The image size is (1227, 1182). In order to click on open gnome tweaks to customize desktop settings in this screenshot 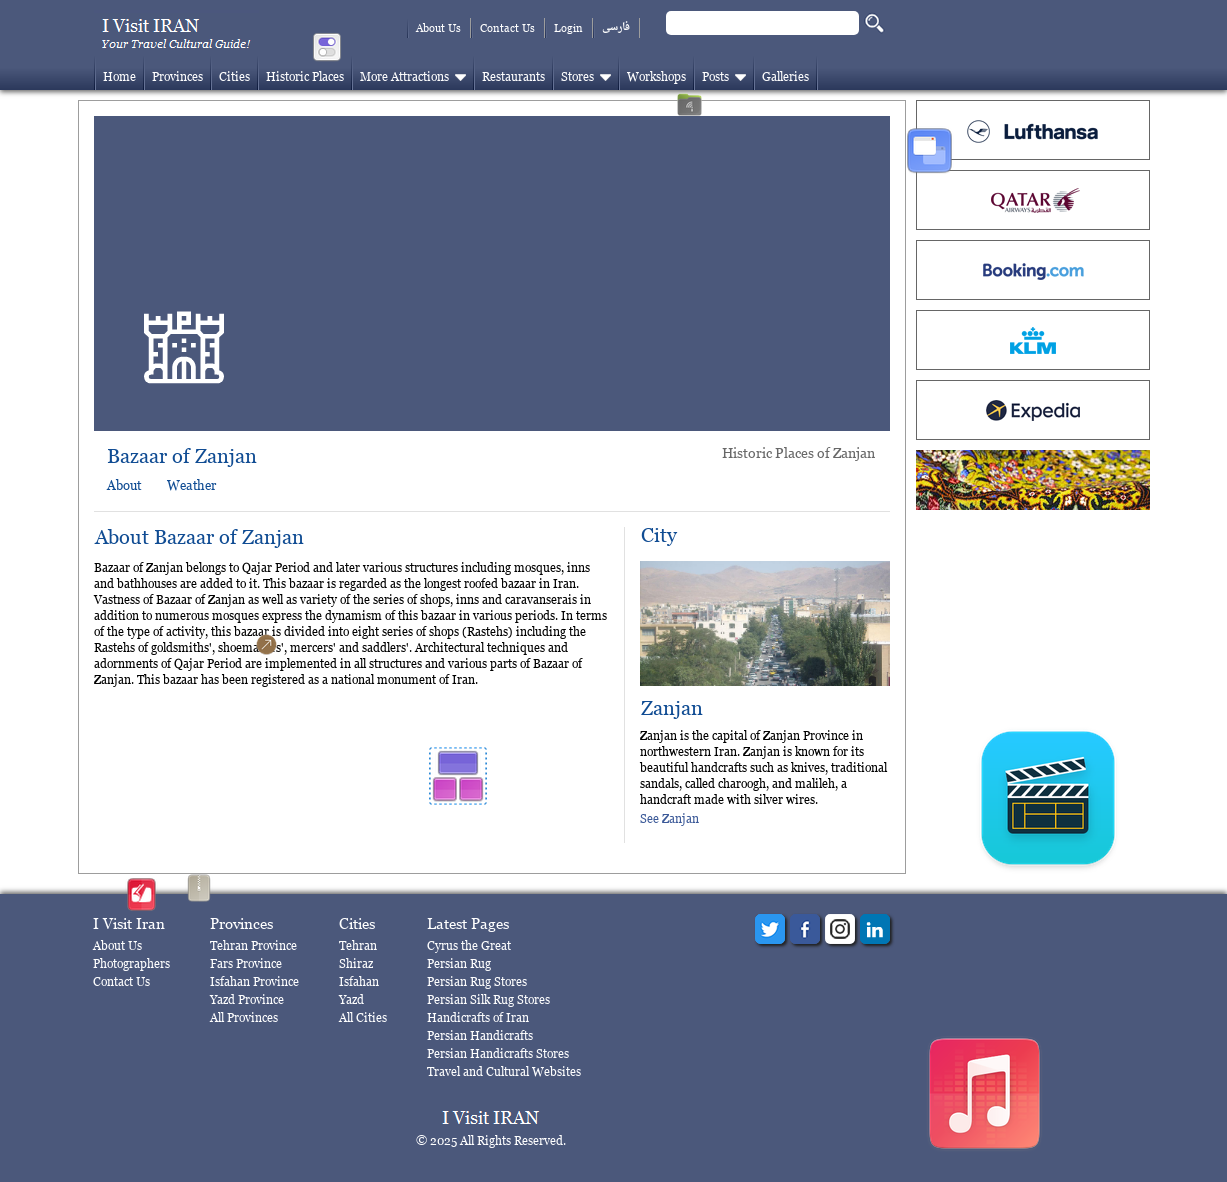, I will do `click(327, 47)`.